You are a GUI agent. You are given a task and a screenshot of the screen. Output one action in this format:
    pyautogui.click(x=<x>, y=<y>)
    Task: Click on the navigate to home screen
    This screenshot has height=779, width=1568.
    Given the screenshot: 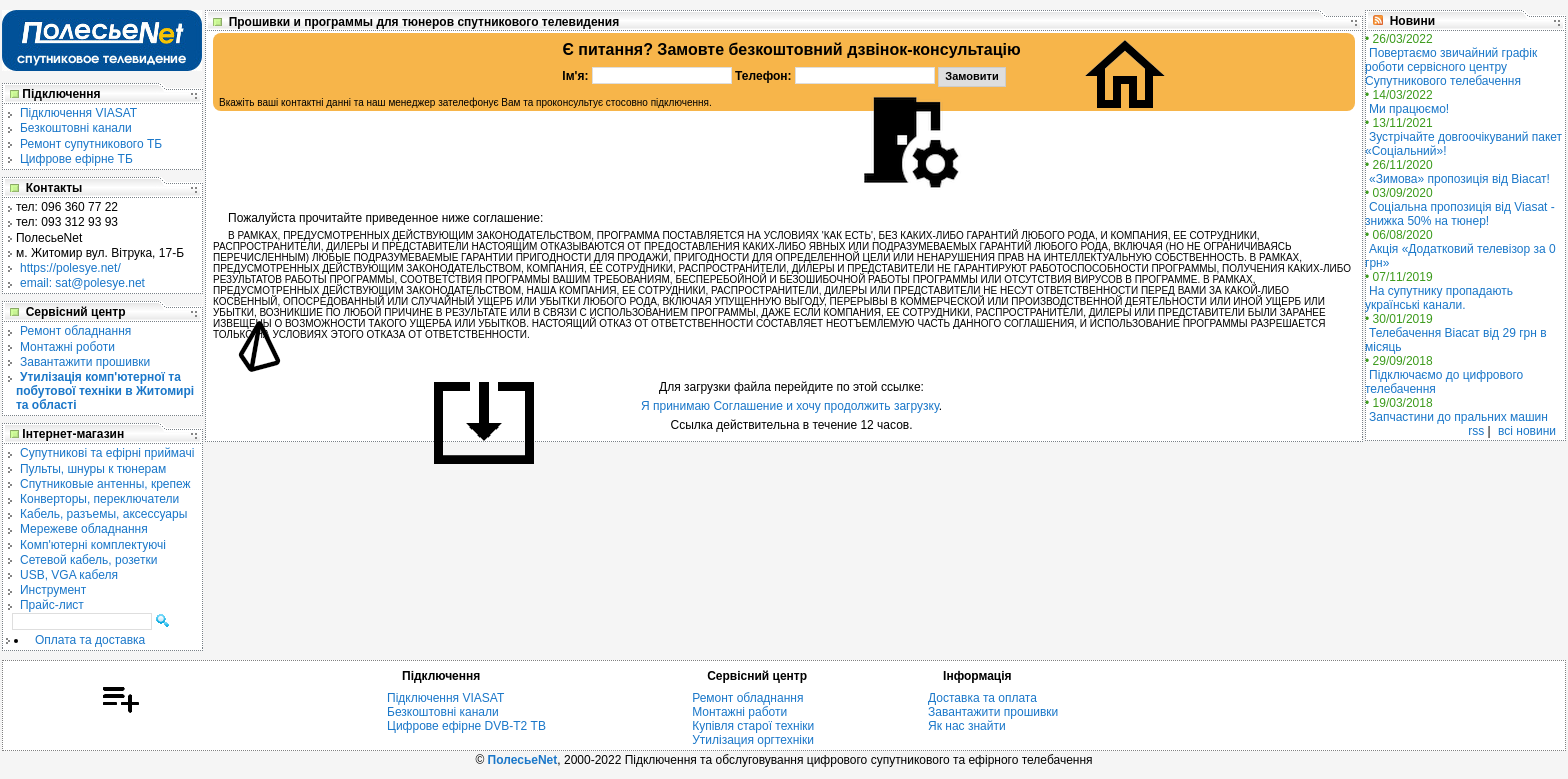 What is the action you would take?
    pyautogui.click(x=1125, y=76)
    